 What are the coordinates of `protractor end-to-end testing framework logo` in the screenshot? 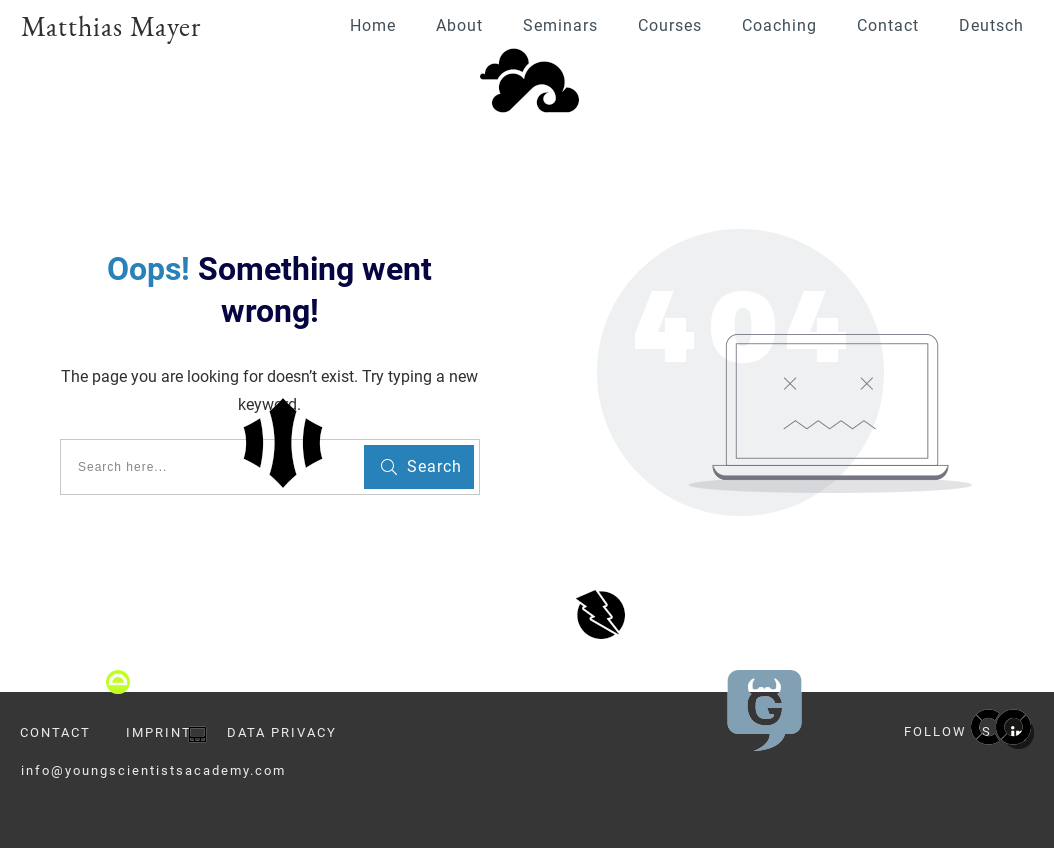 It's located at (118, 682).